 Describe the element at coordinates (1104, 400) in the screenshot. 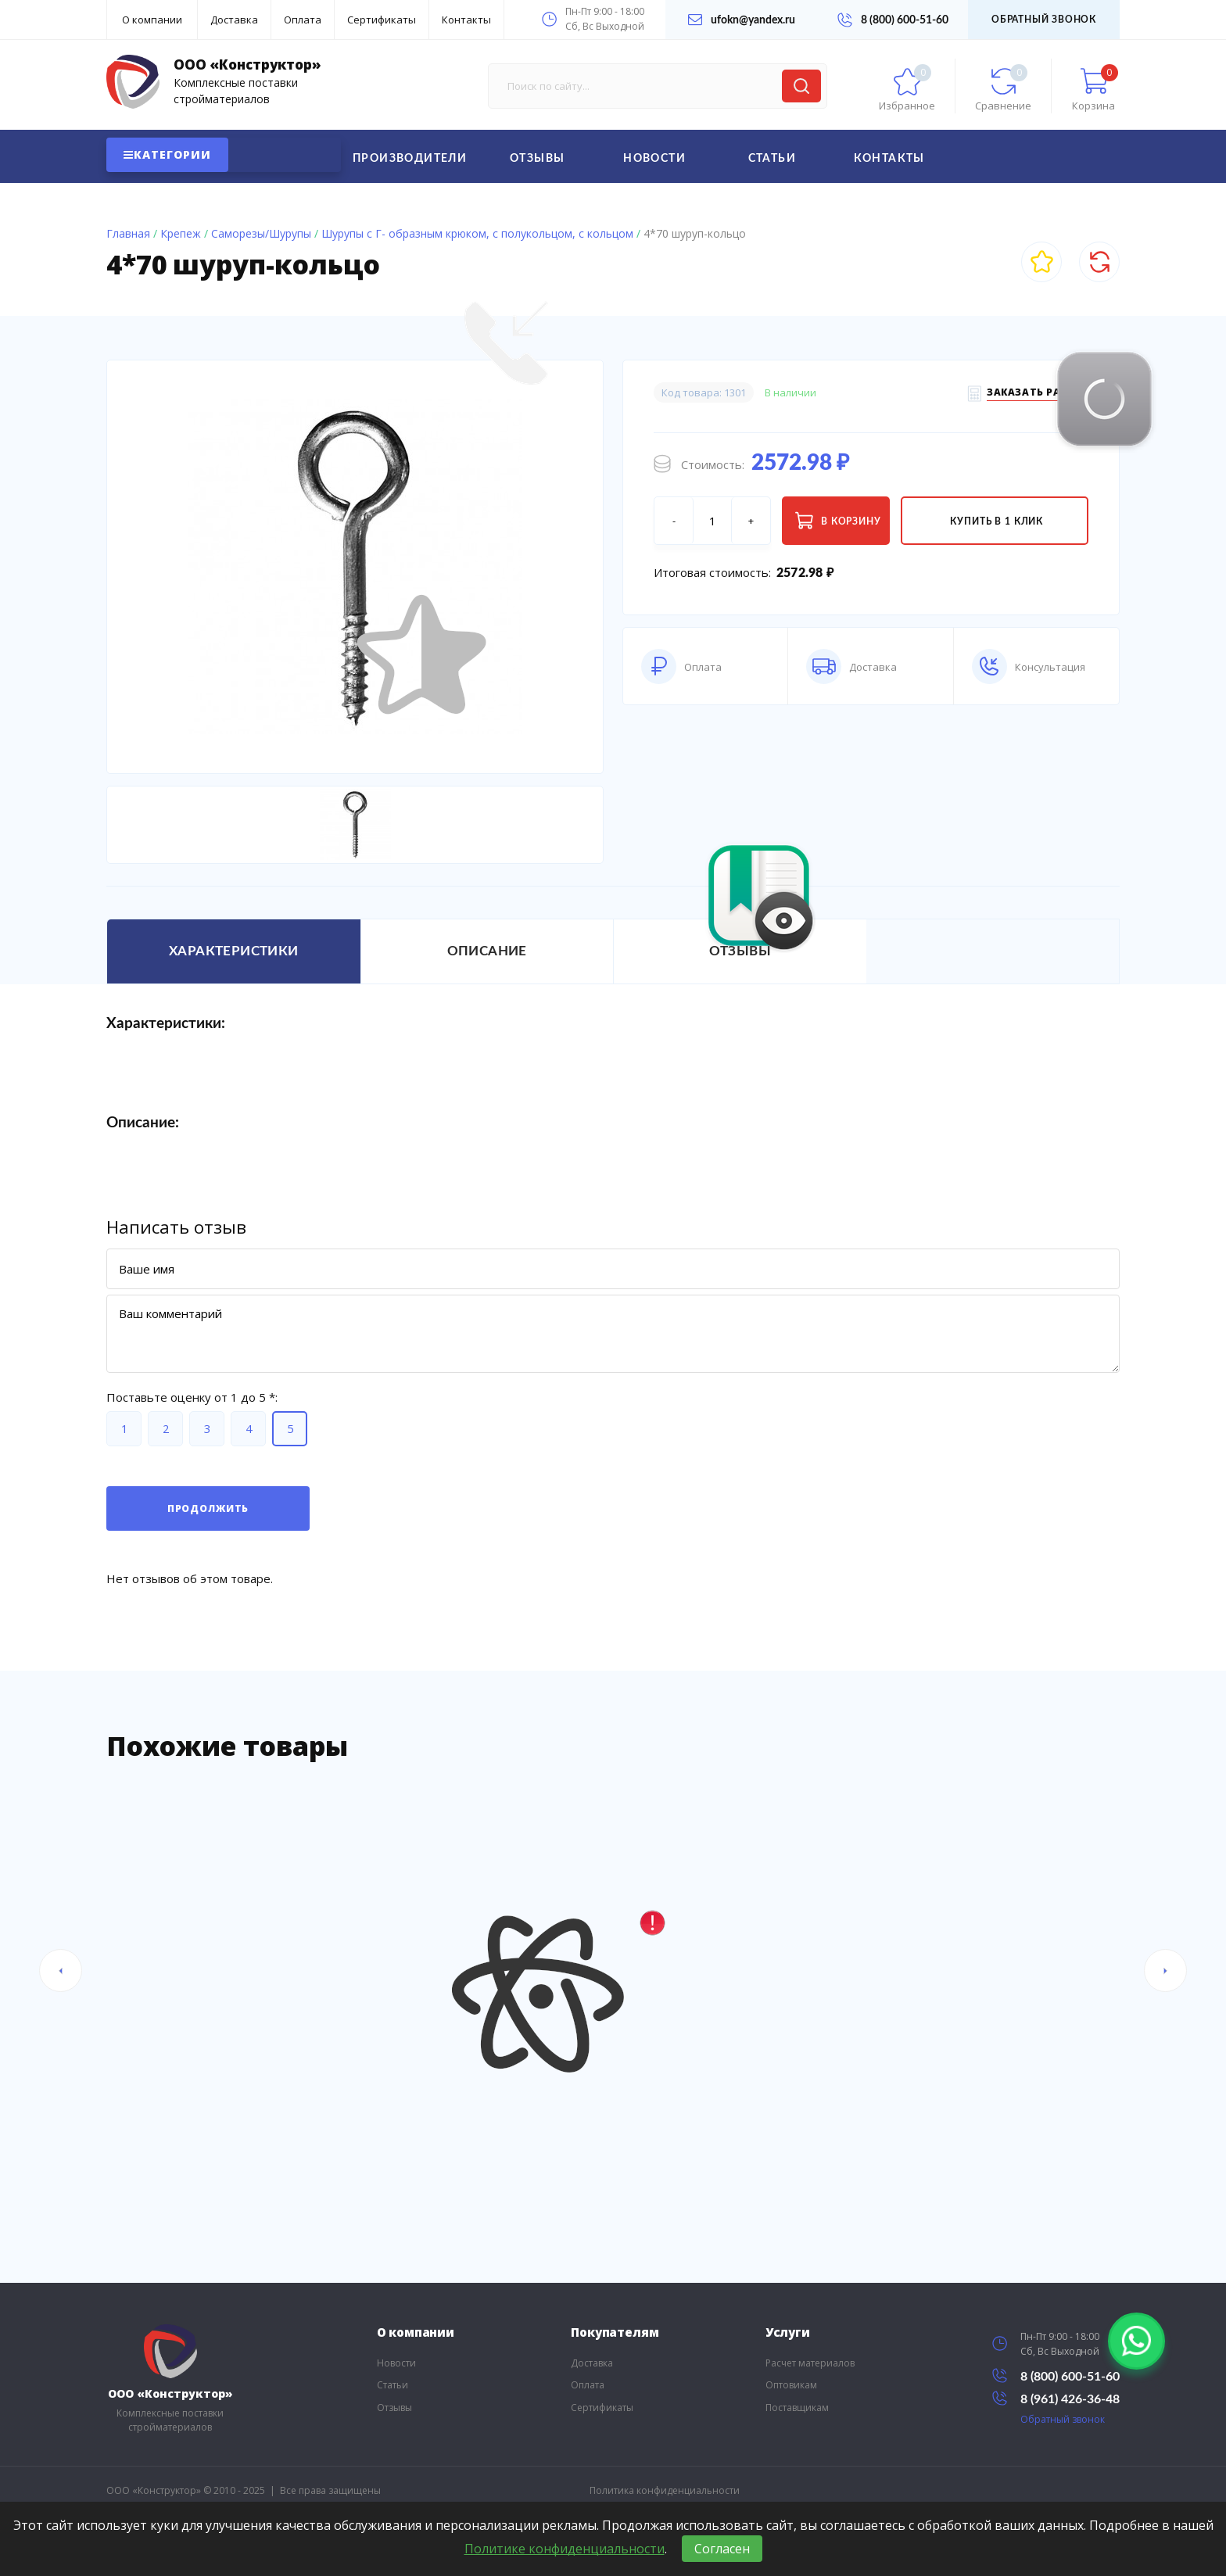

I see `access startup screen or boot settings` at that location.